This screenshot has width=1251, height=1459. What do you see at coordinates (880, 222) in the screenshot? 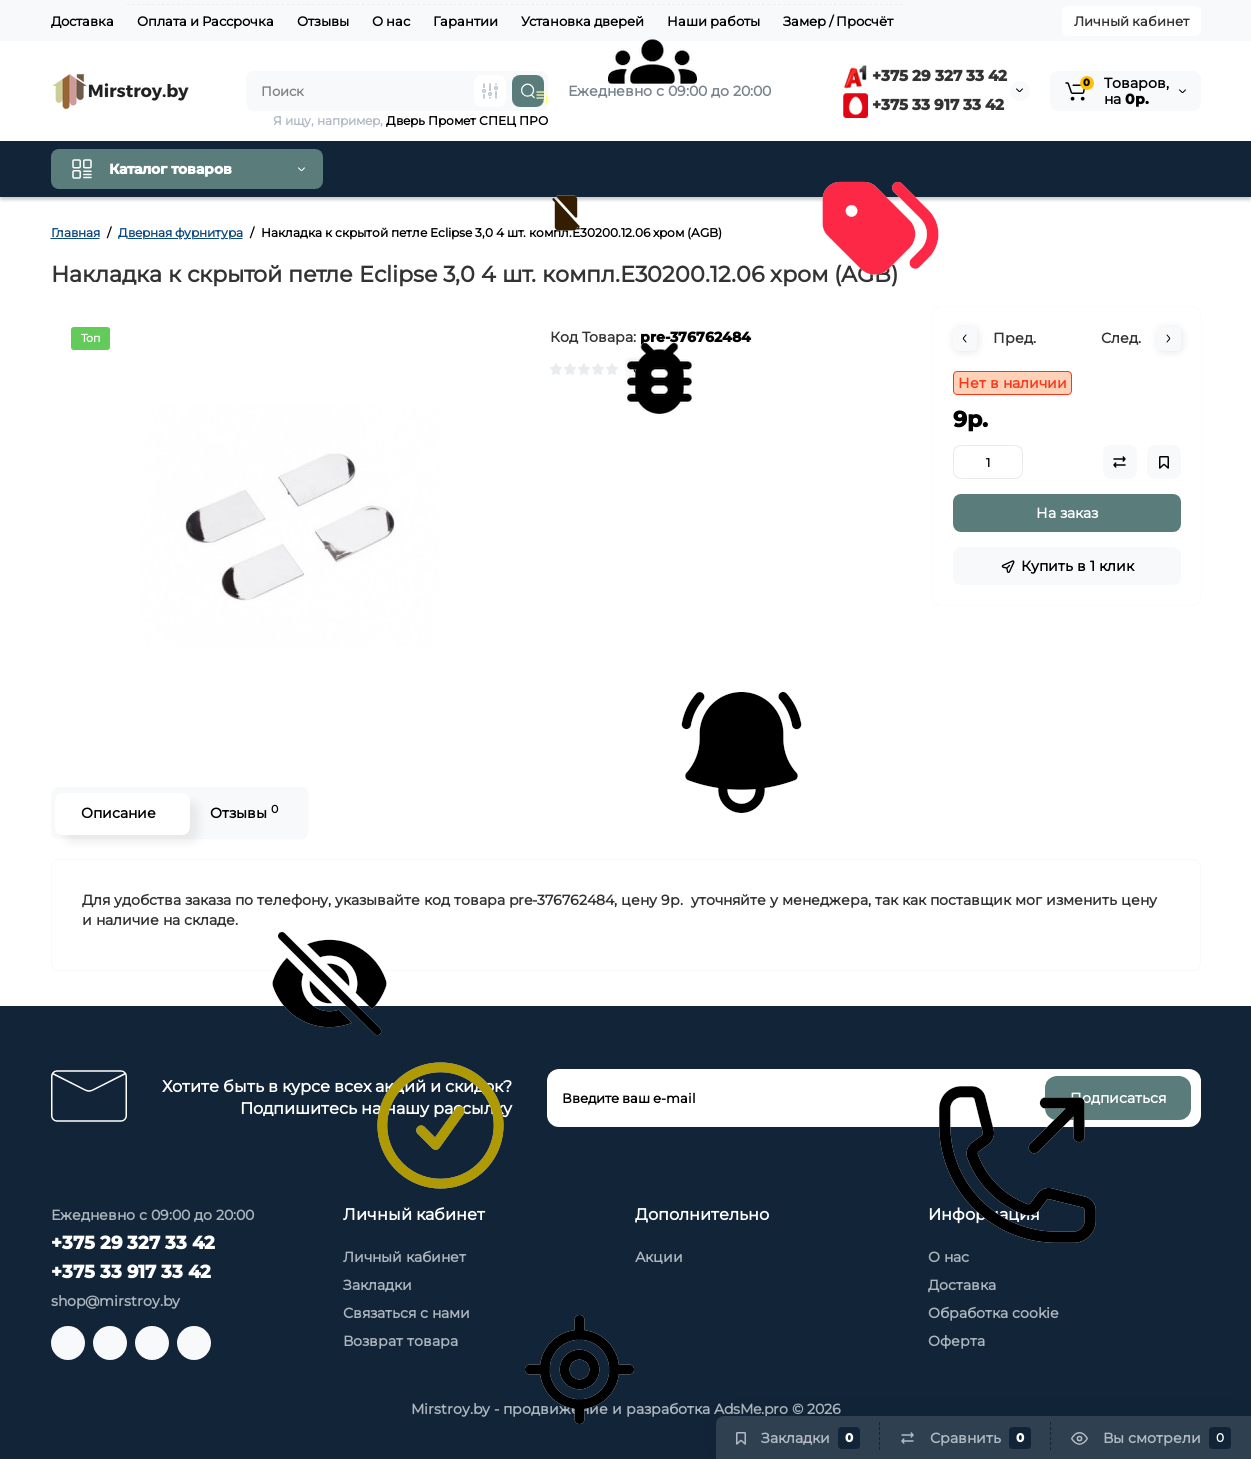
I see `manage tags or labels` at bounding box center [880, 222].